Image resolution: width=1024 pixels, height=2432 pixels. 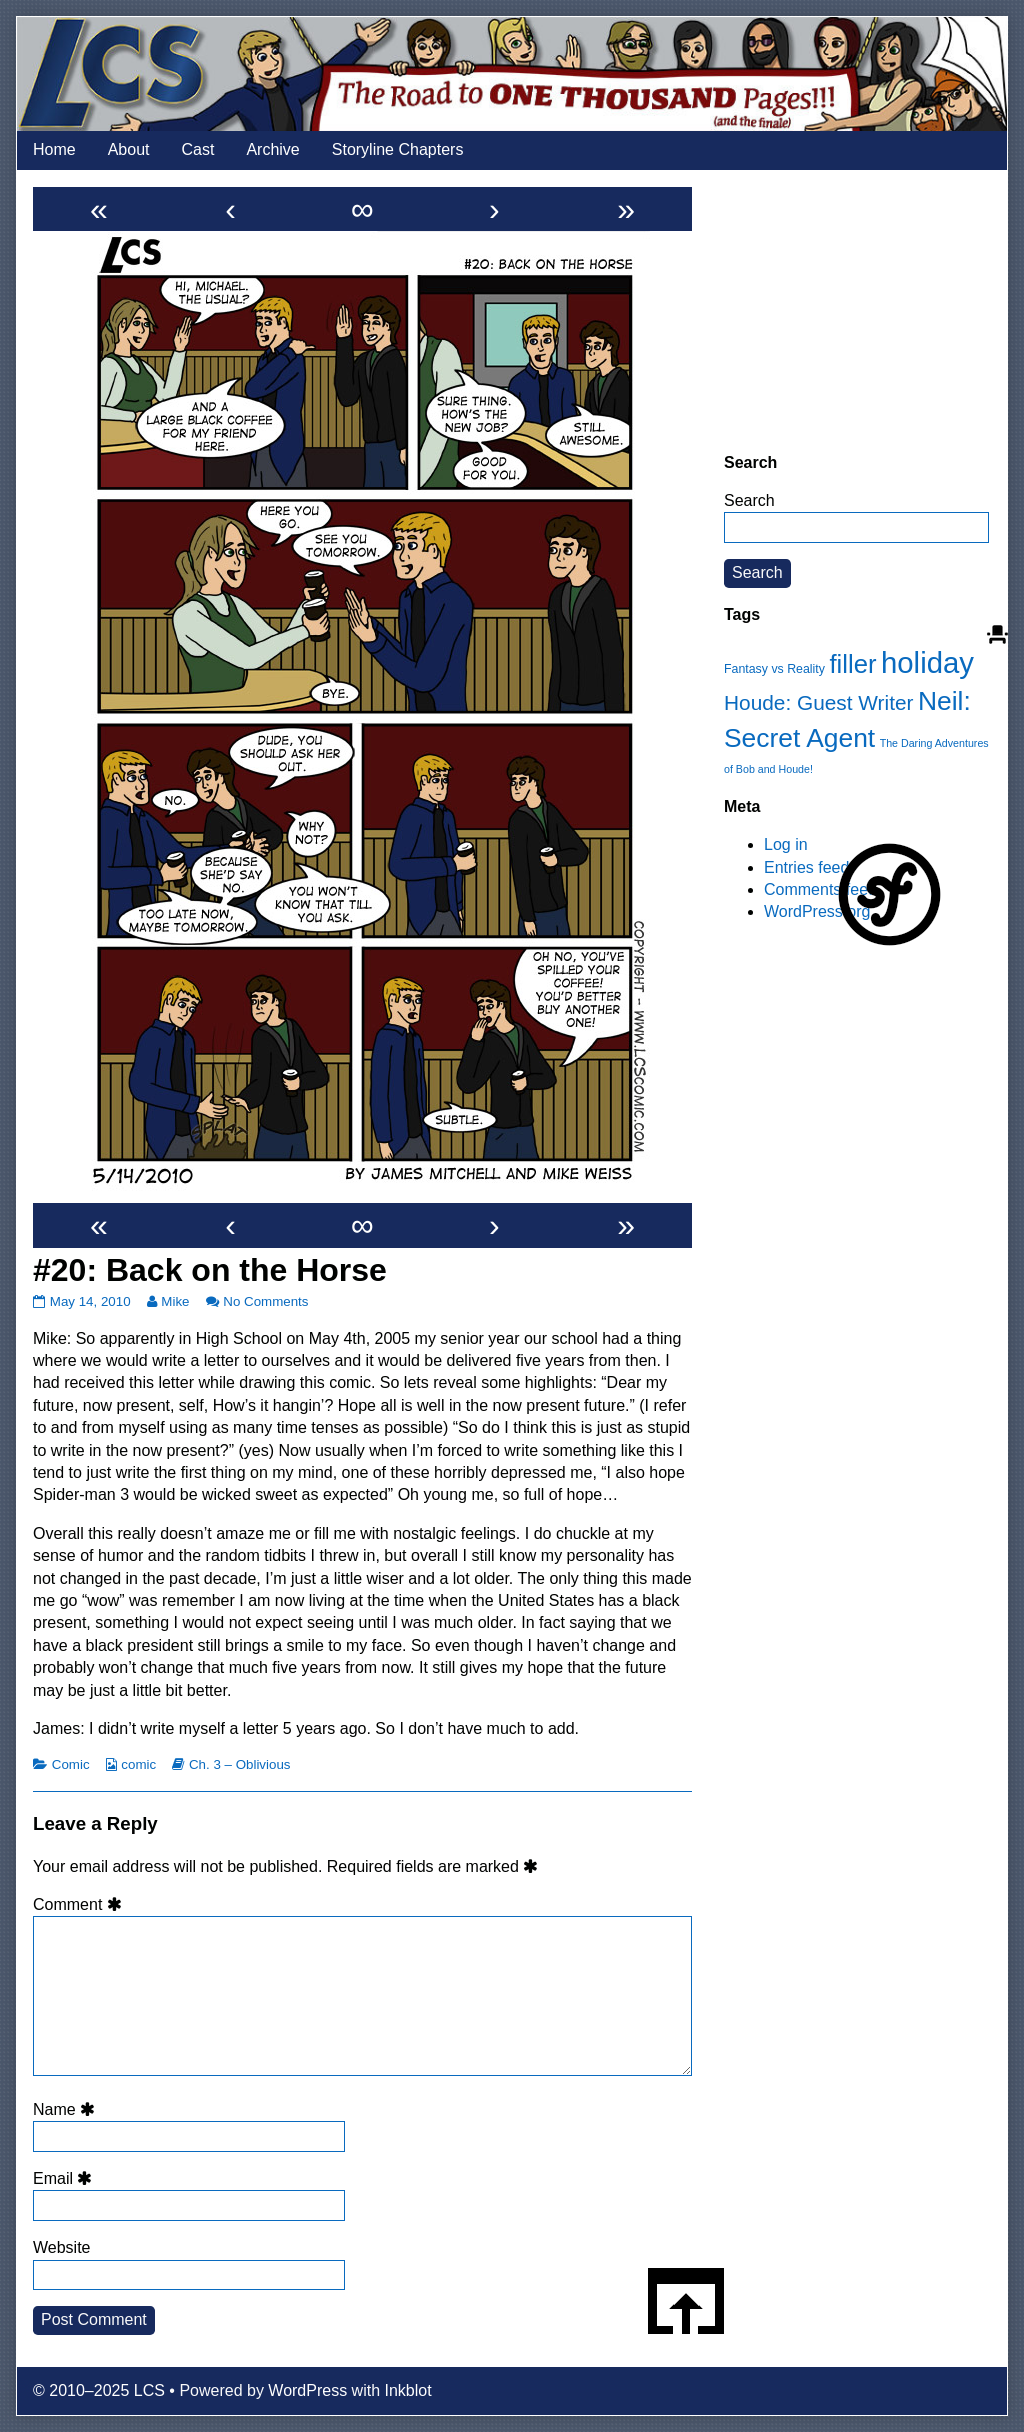 What do you see at coordinates (997, 634) in the screenshot?
I see `reserve a seat for an event` at bounding box center [997, 634].